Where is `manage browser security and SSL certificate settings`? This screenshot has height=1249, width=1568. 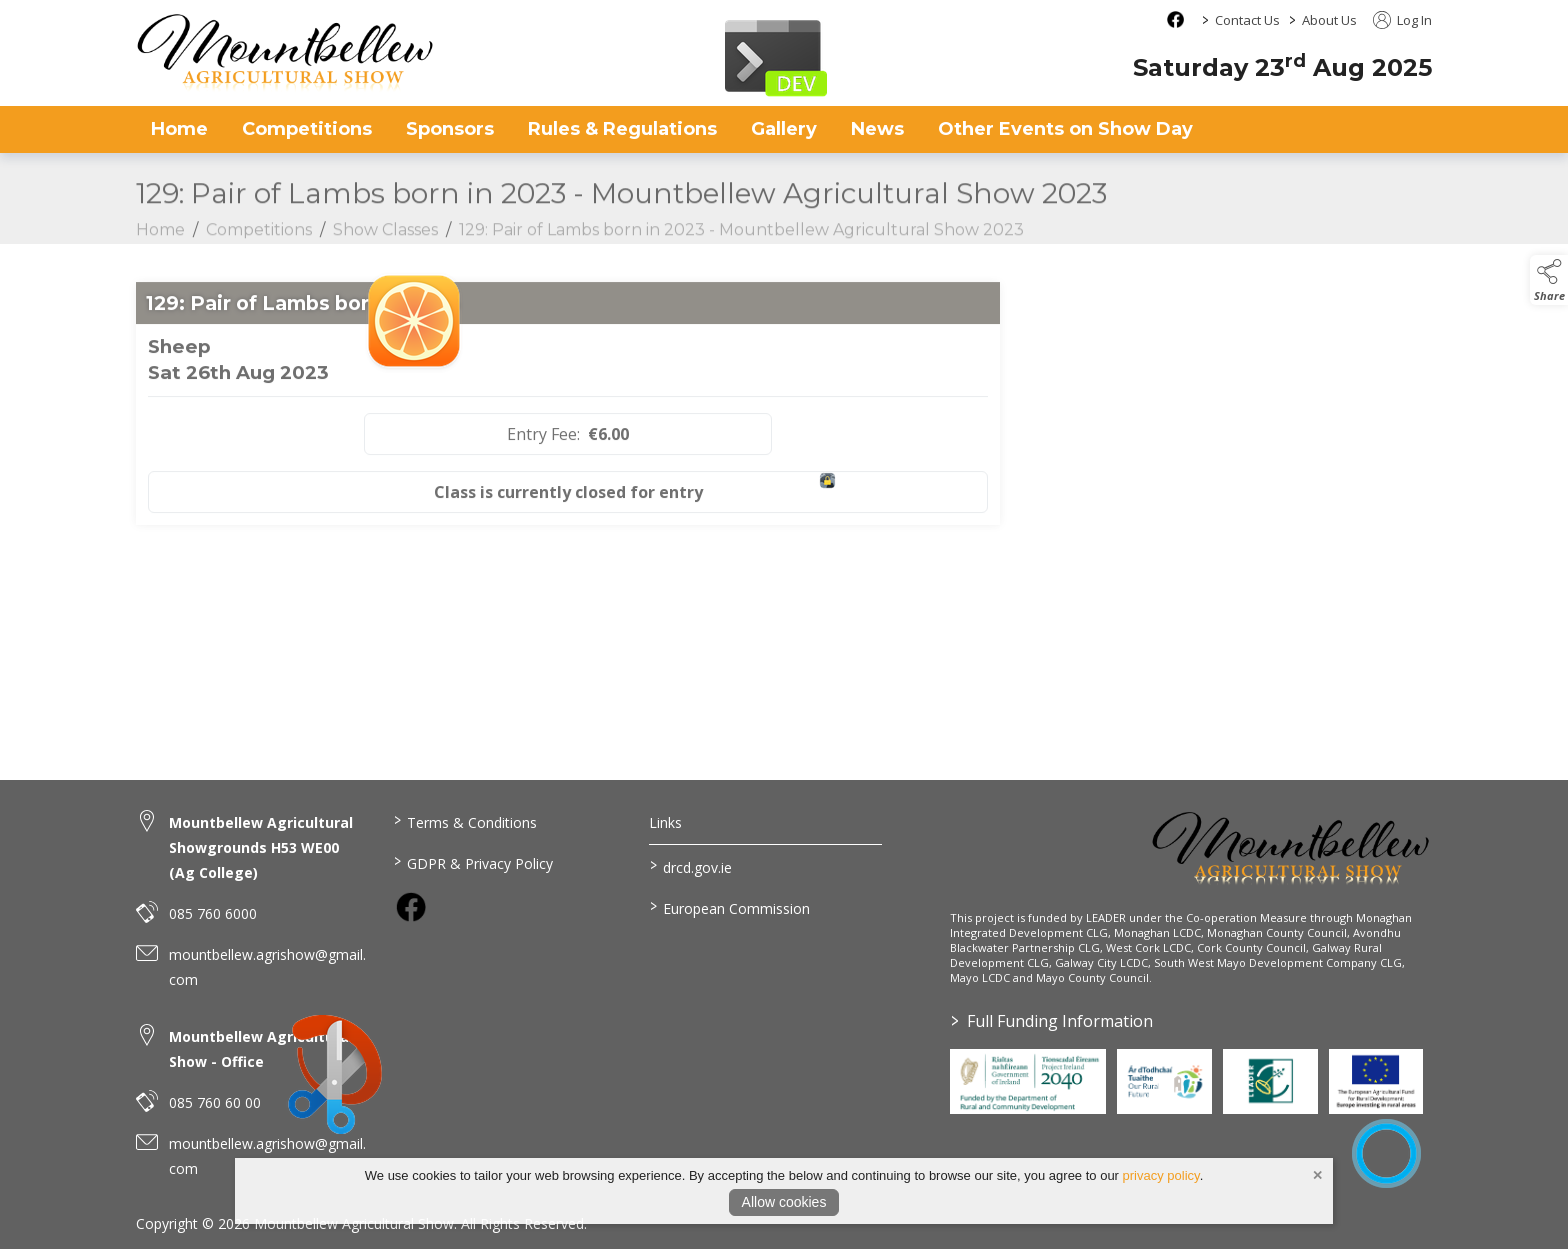 manage browser security and SSL certificate settings is located at coordinates (827, 480).